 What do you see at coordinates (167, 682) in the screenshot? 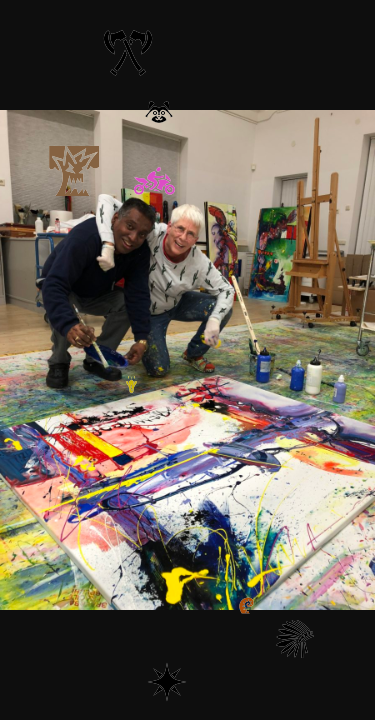
I see `navigate using compass or directional guide` at bounding box center [167, 682].